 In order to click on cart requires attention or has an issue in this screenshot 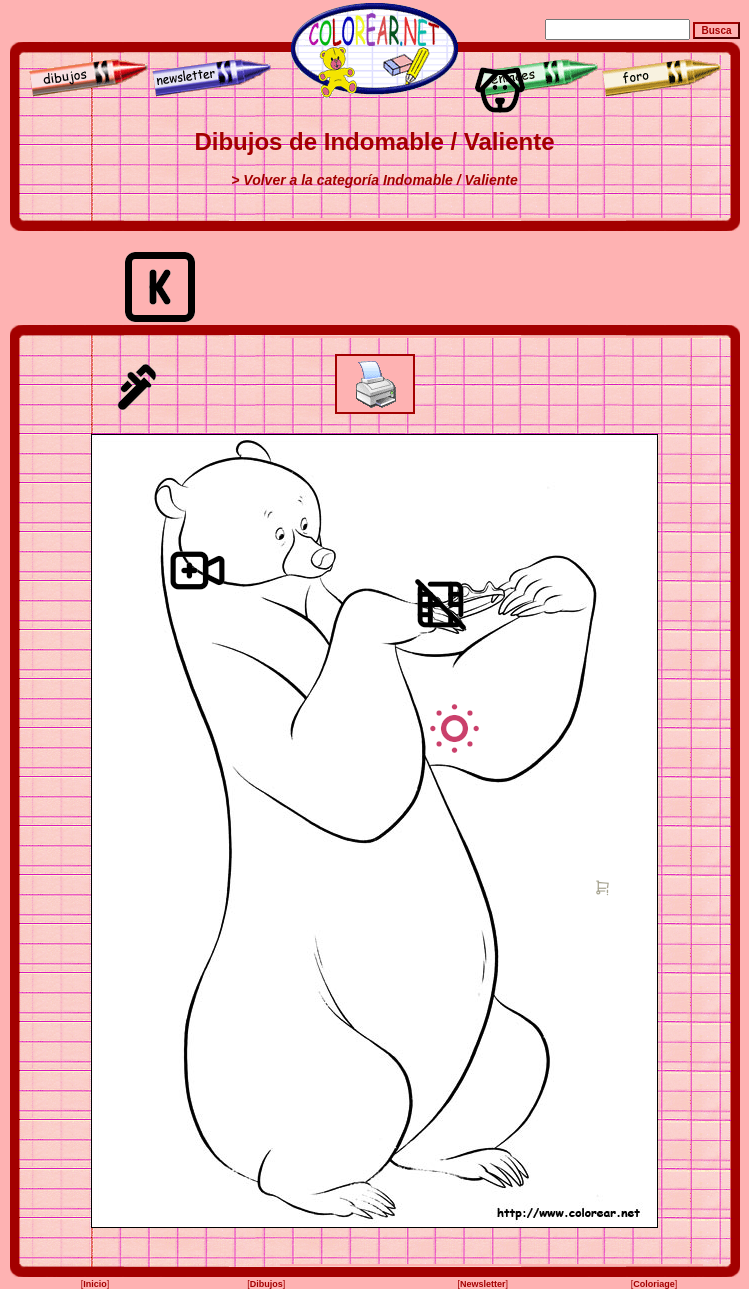, I will do `click(602, 887)`.